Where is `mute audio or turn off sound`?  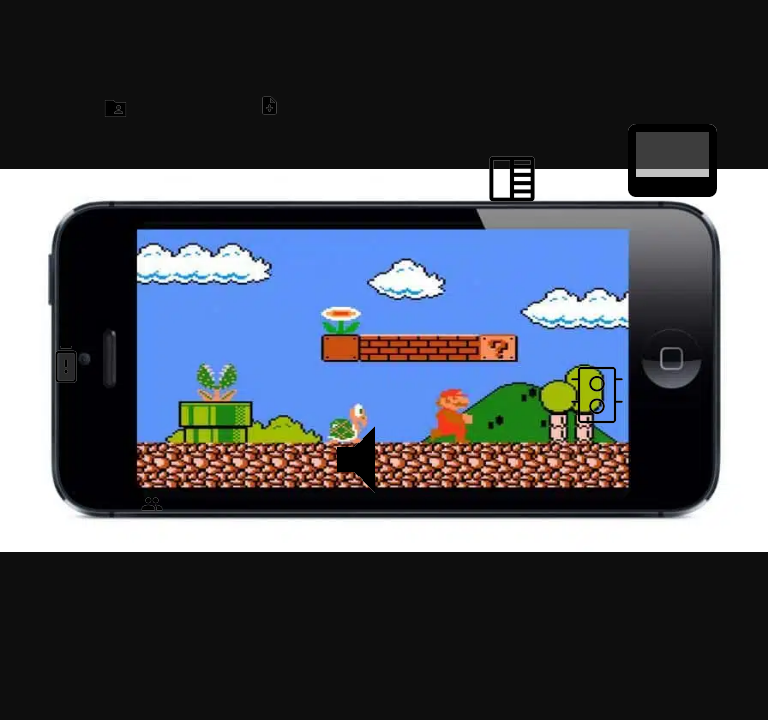
mute audio or turn off sound is located at coordinates (358, 459).